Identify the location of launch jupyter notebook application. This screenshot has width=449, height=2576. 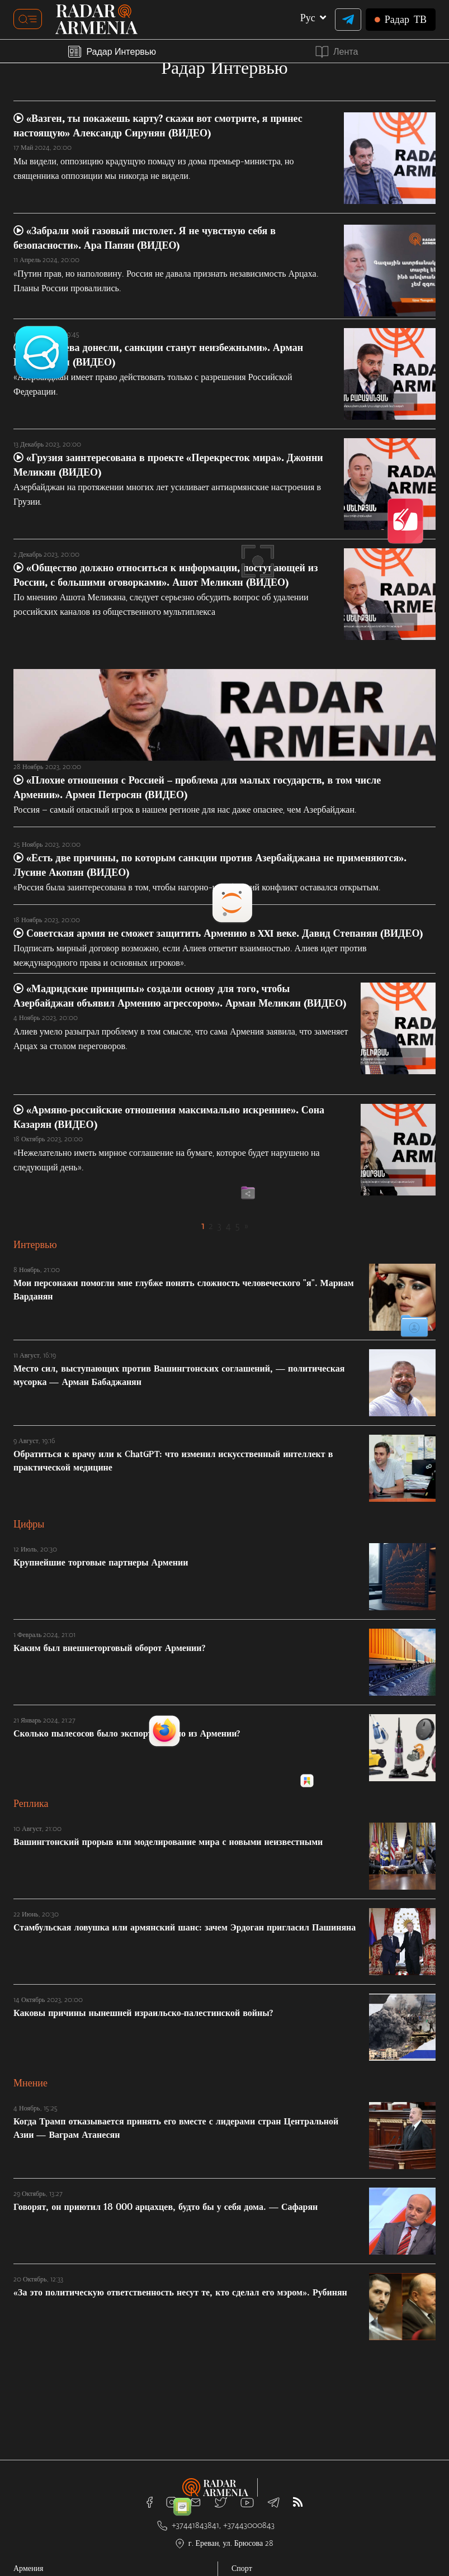
(231, 903).